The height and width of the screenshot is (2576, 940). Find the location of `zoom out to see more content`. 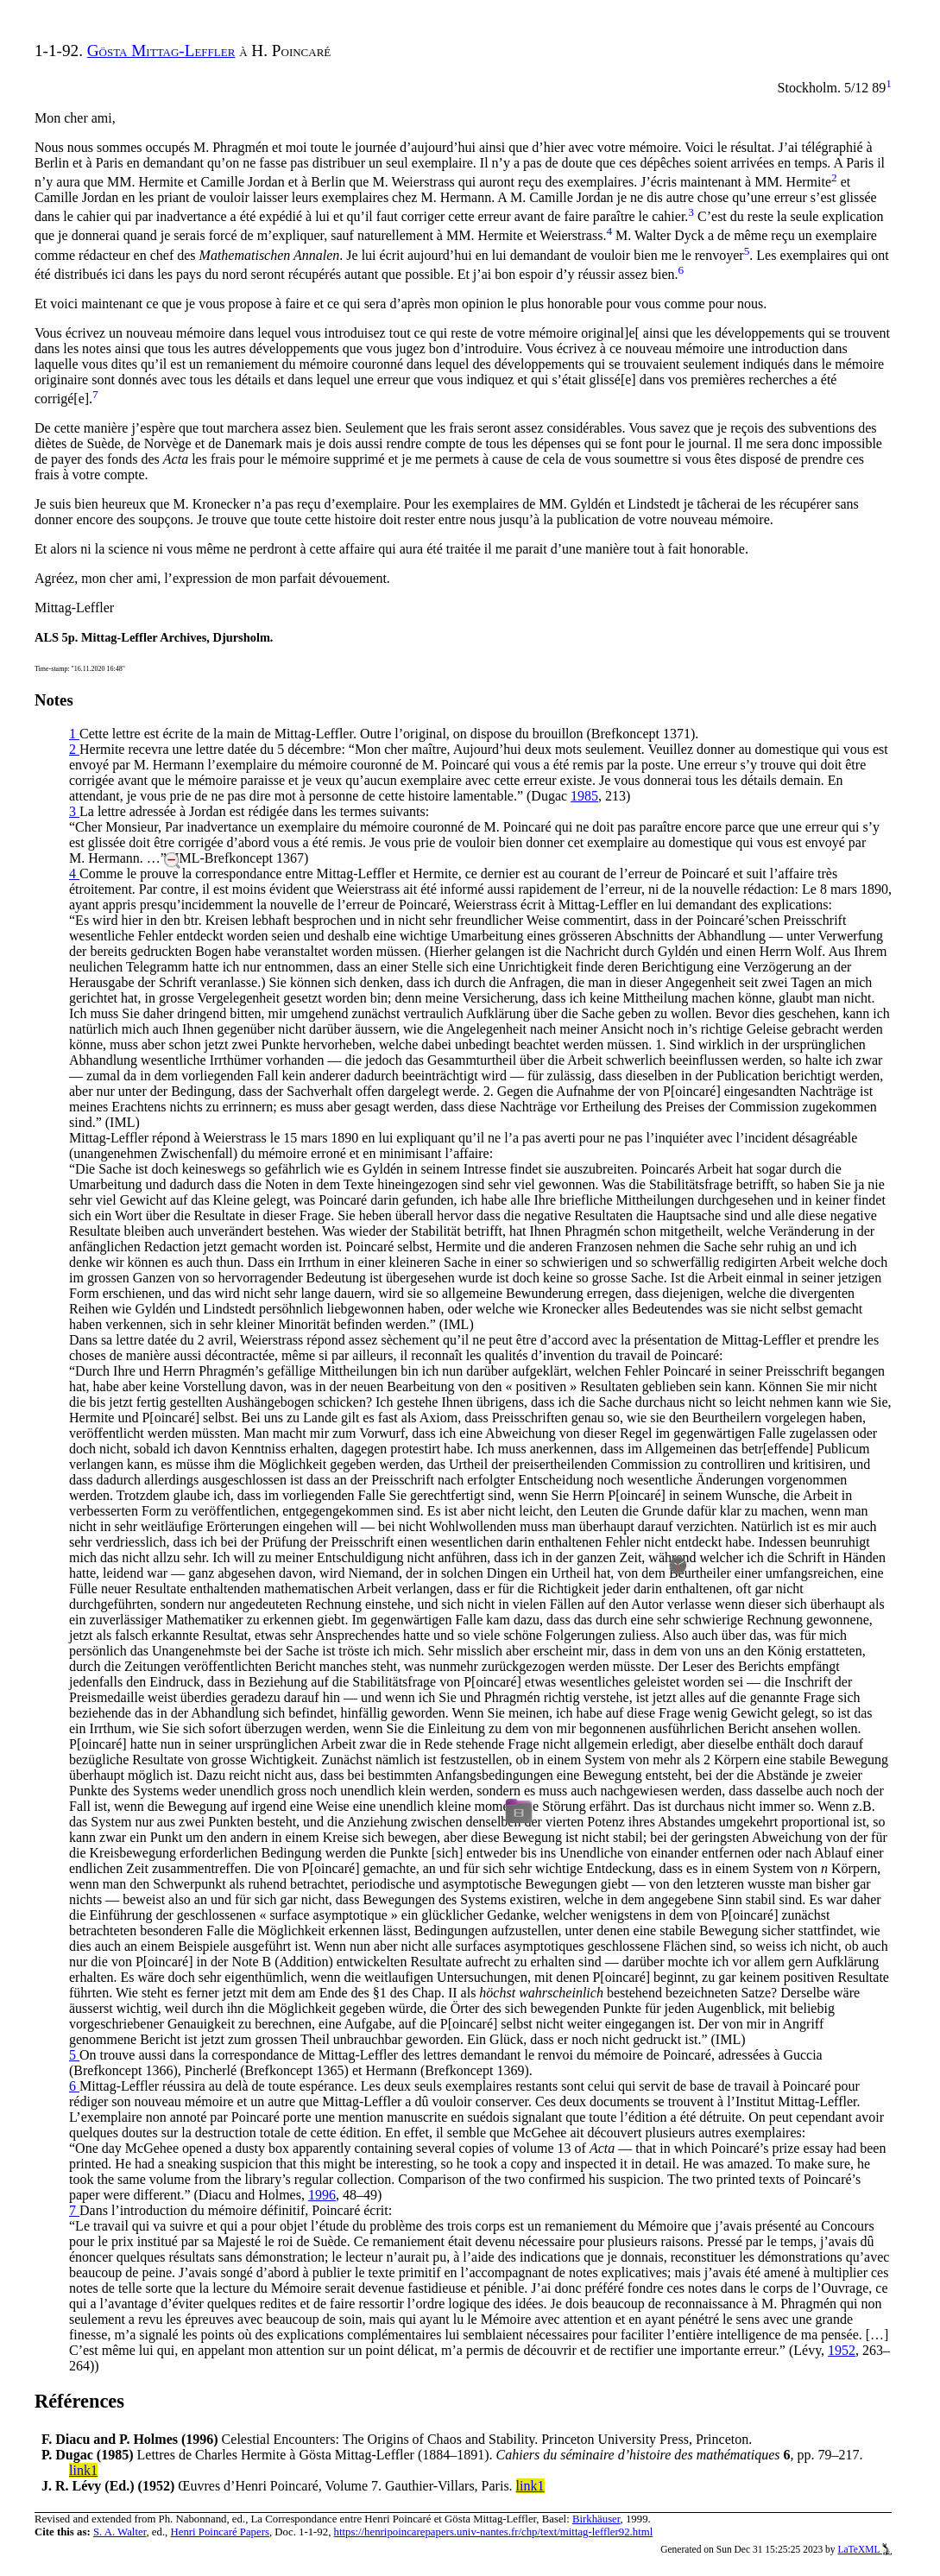

zoom out to see more content is located at coordinates (172, 860).